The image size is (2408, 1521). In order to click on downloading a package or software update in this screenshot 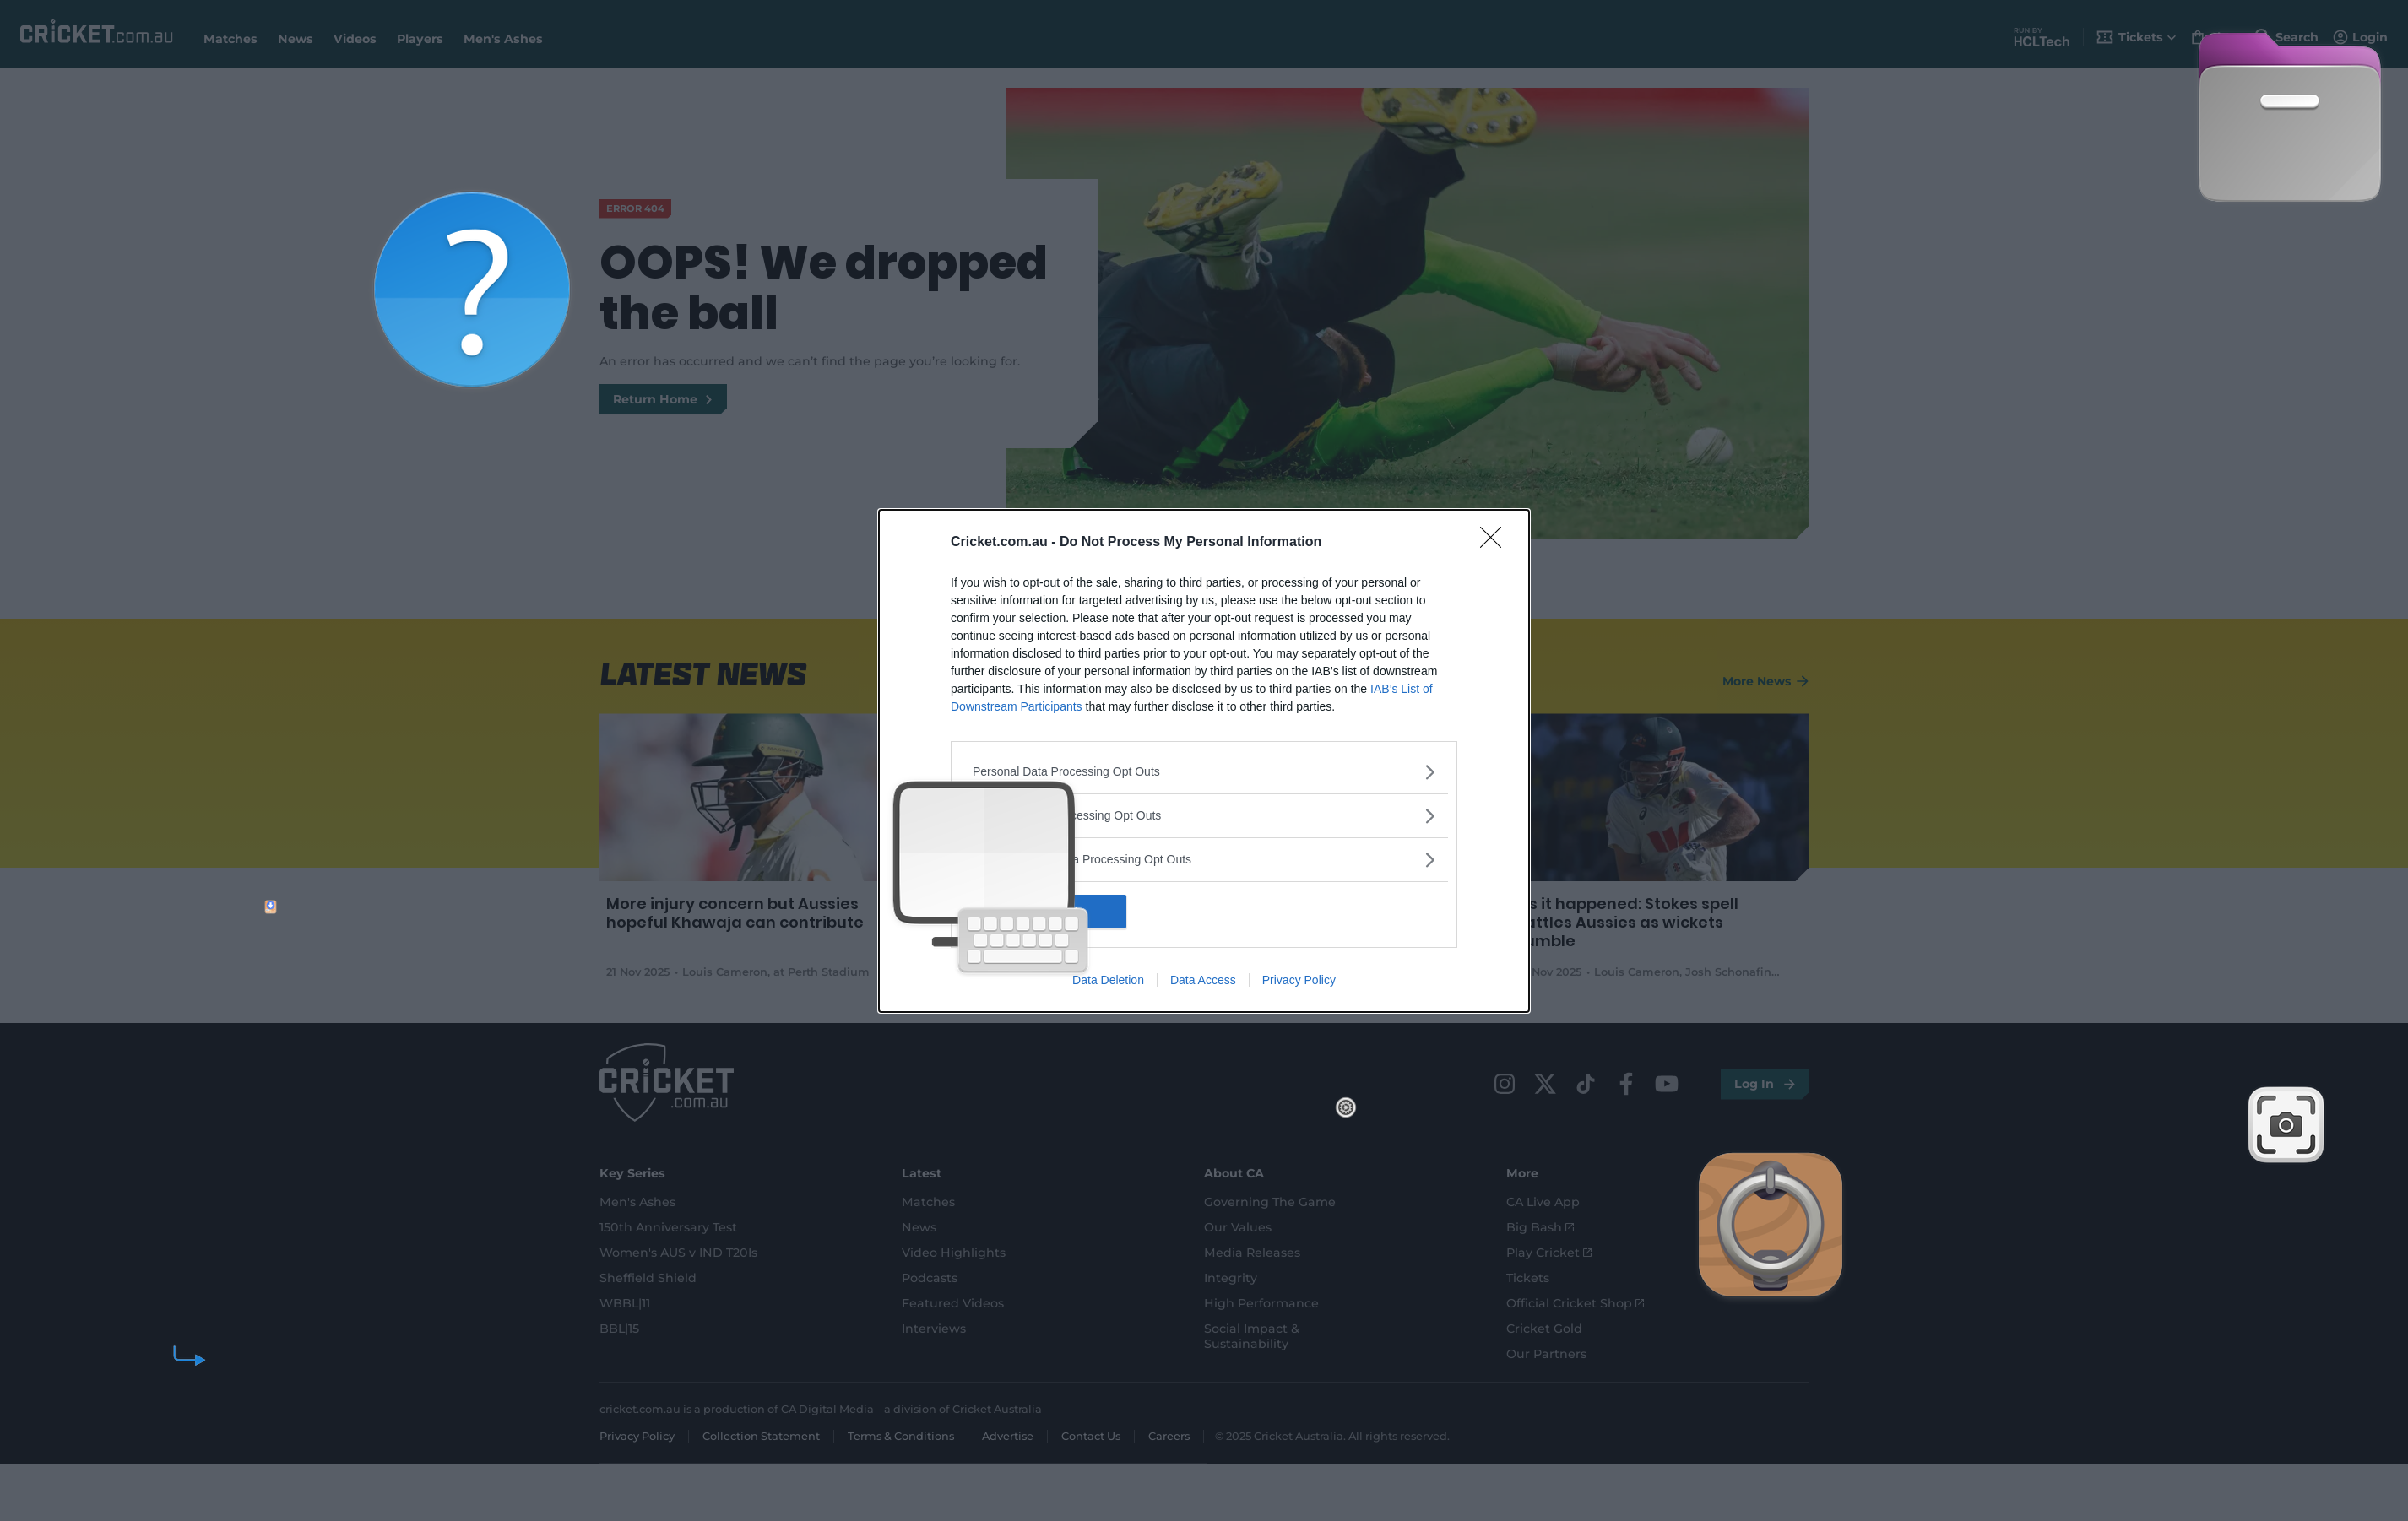, I will do `click(270, 907)`.